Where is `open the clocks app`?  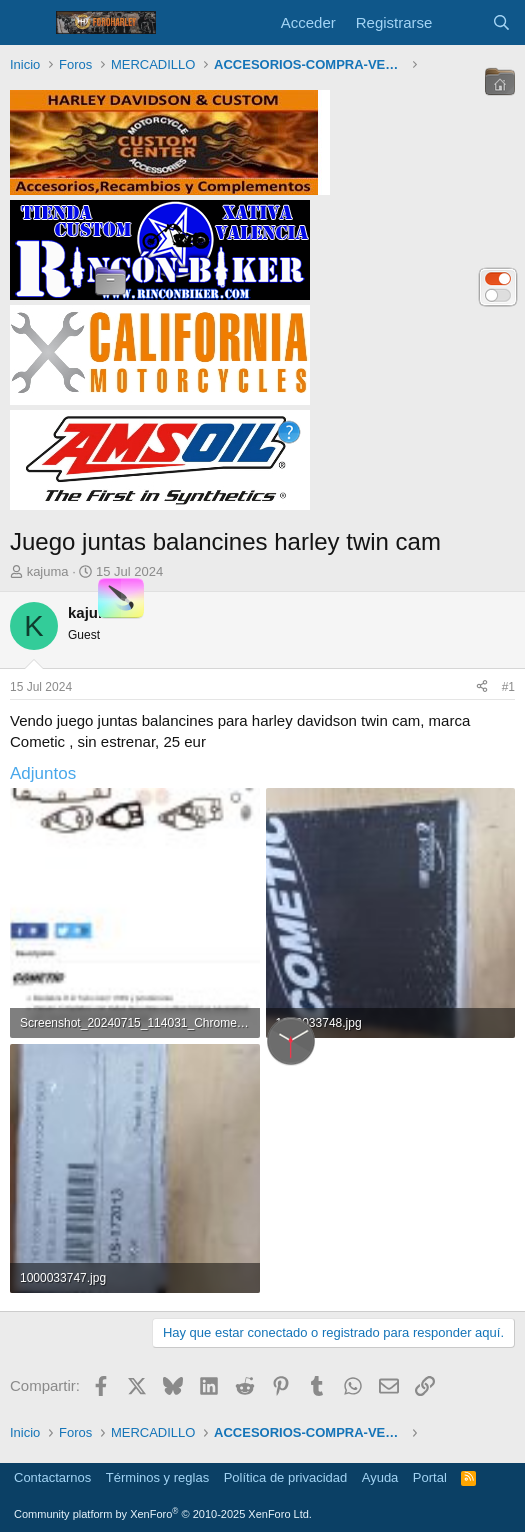 open the clocks app is located at coordinates (291, 1041).